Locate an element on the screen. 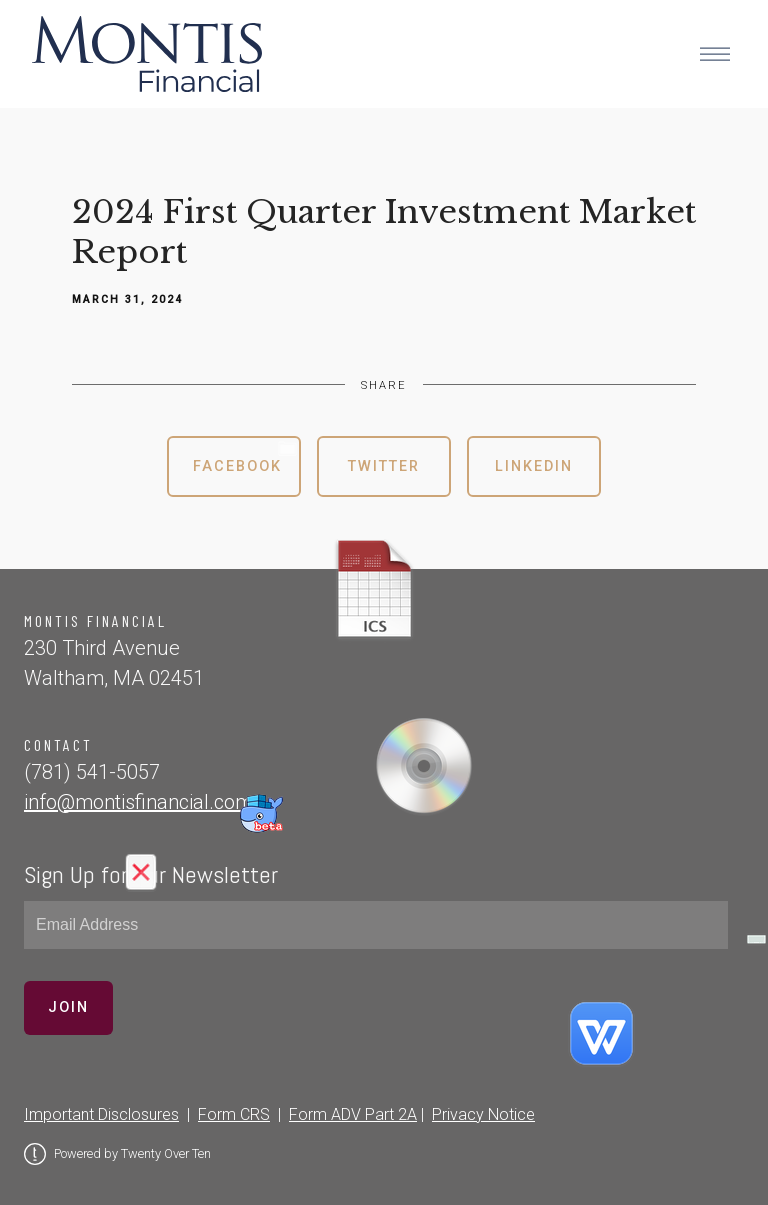 The height and width of the screenshot is (1205, 768). access audio CD contents is located at coordinates (424, 768).